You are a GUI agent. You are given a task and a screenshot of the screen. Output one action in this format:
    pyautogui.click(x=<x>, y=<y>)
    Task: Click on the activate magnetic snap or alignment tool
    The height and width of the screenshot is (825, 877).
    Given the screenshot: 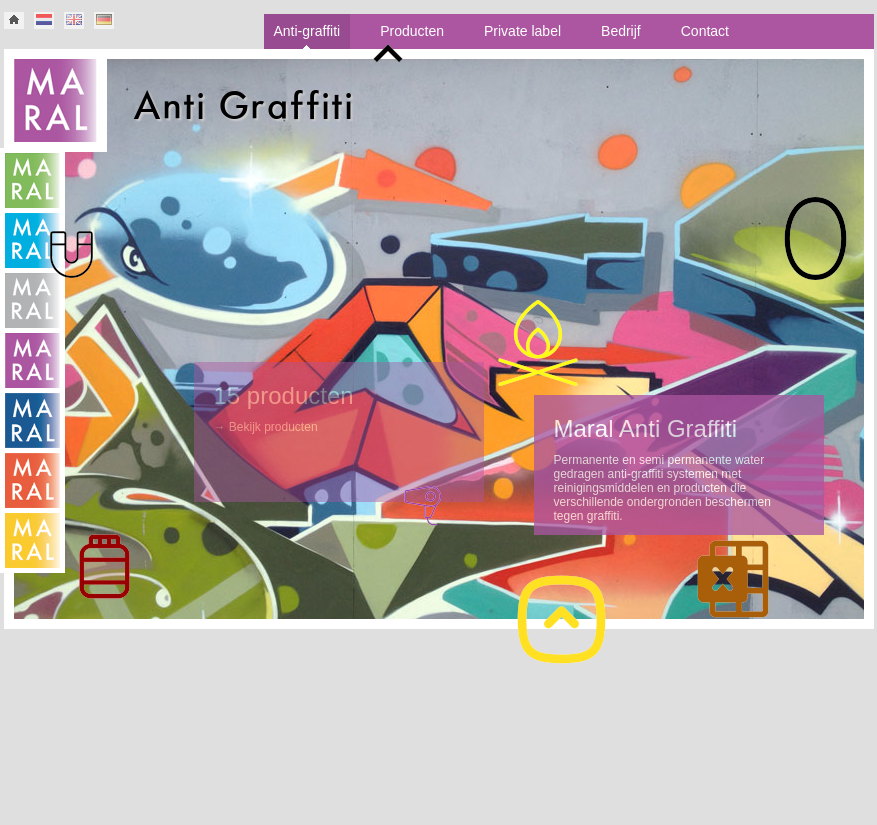 What is the action you would take?
    pyautogui.click(x=71, y=252)
    